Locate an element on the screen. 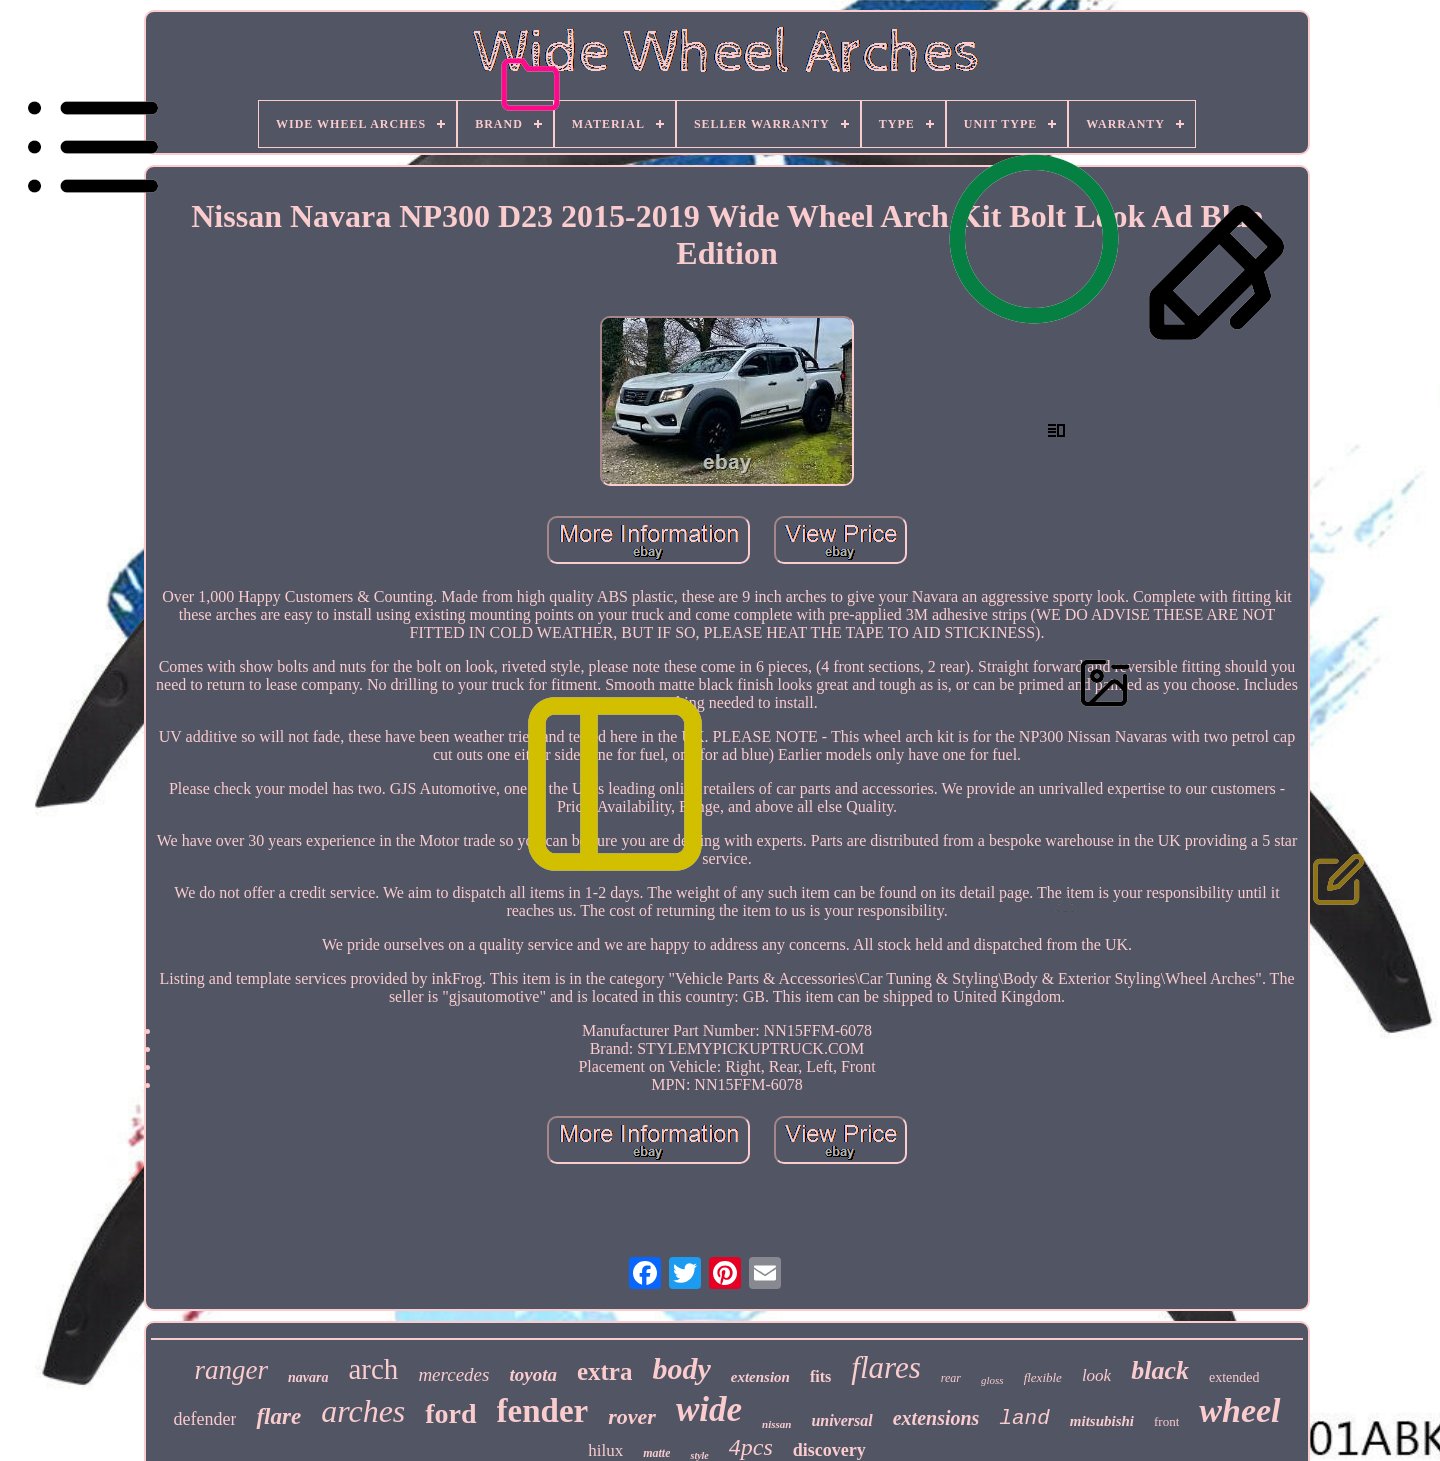  view items in list format is located at coordinates (93, 147).